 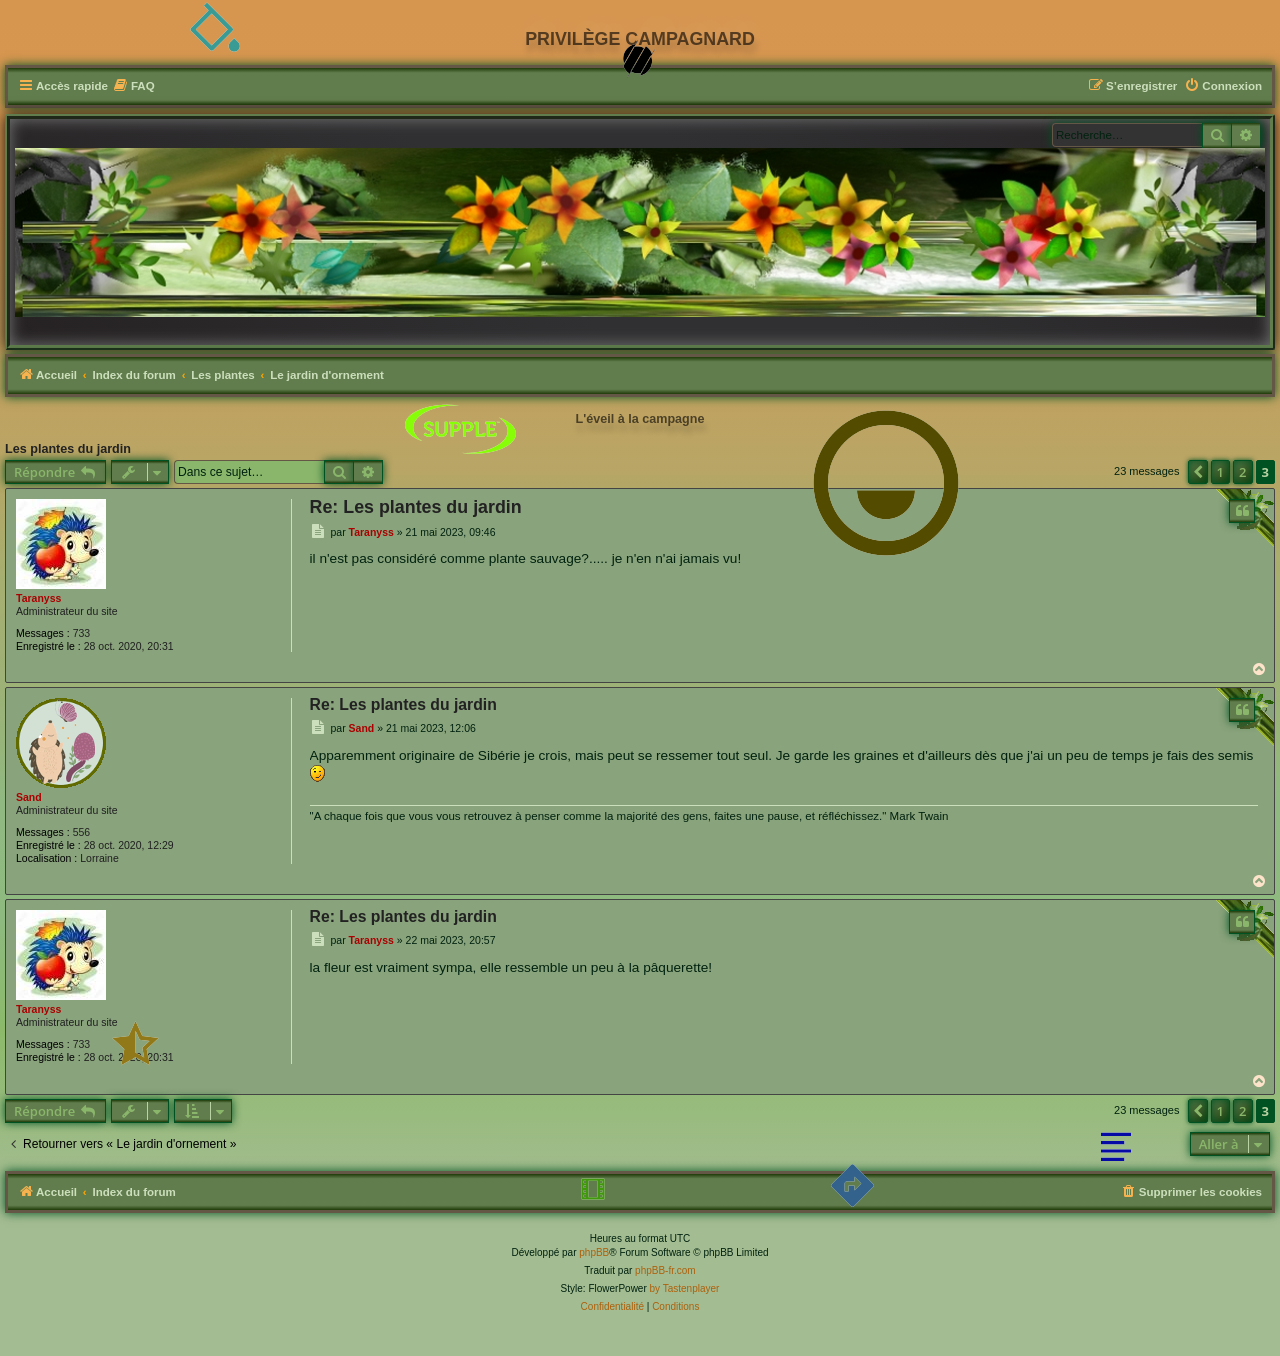 What do you see at coordinates (135, 1044) in the screenshot?
I see `indicates a partial or half rating` at bounding box center [135, 1044].